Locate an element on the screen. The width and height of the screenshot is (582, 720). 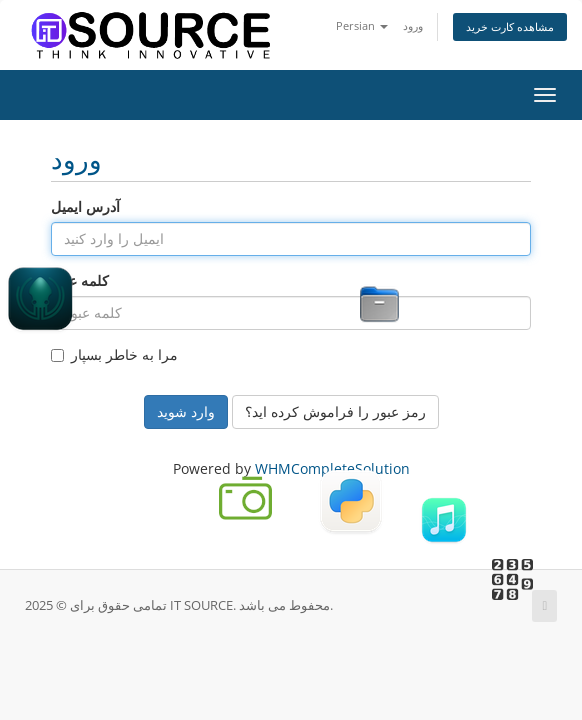
open gitkraken git client is located at coordinates (40, 298).